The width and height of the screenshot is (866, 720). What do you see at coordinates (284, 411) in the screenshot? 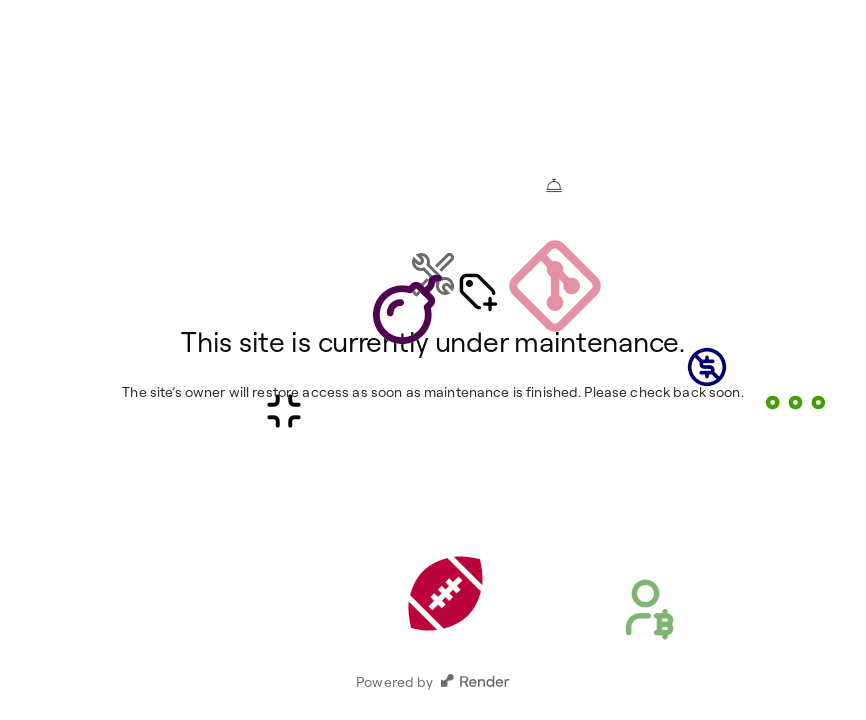
I see `minimize or collapse the current window` at bounding box center [284, 411].